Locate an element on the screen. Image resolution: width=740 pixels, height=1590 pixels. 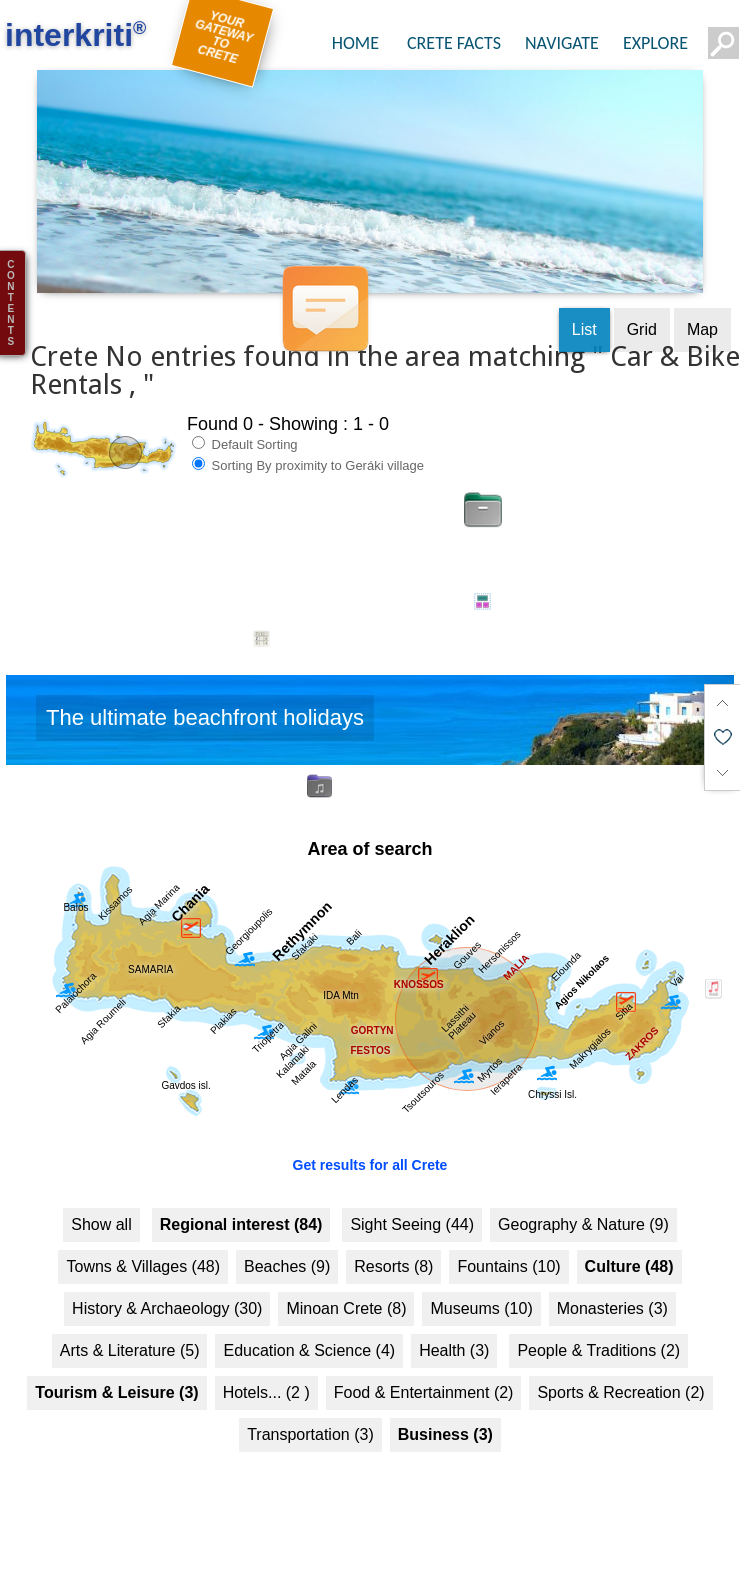
open your music folder is located at coordinates (319, 785).